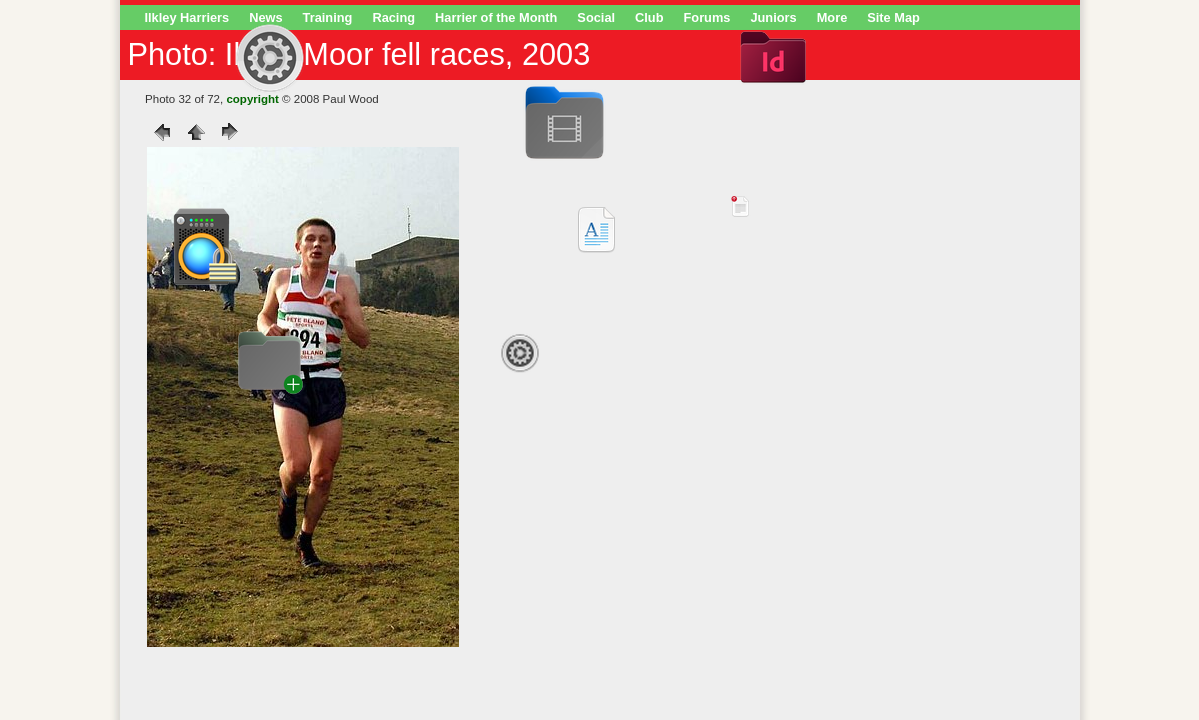  I want to click on open system settings, so click(520, 353).